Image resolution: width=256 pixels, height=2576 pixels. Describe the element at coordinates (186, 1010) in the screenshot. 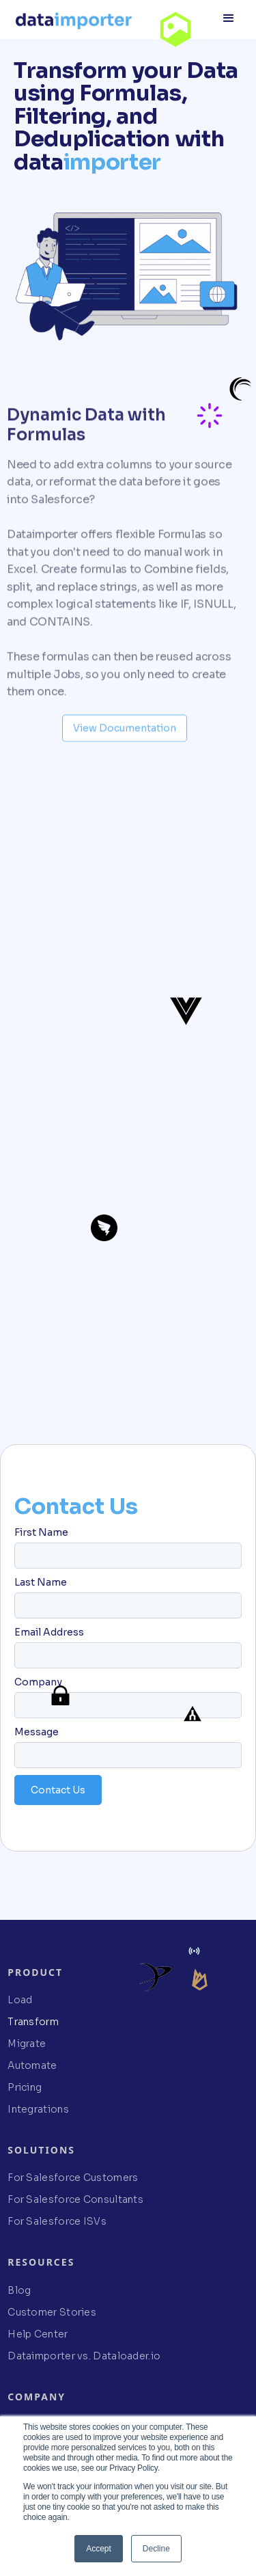

I see `vue.js framework logo` at that location.